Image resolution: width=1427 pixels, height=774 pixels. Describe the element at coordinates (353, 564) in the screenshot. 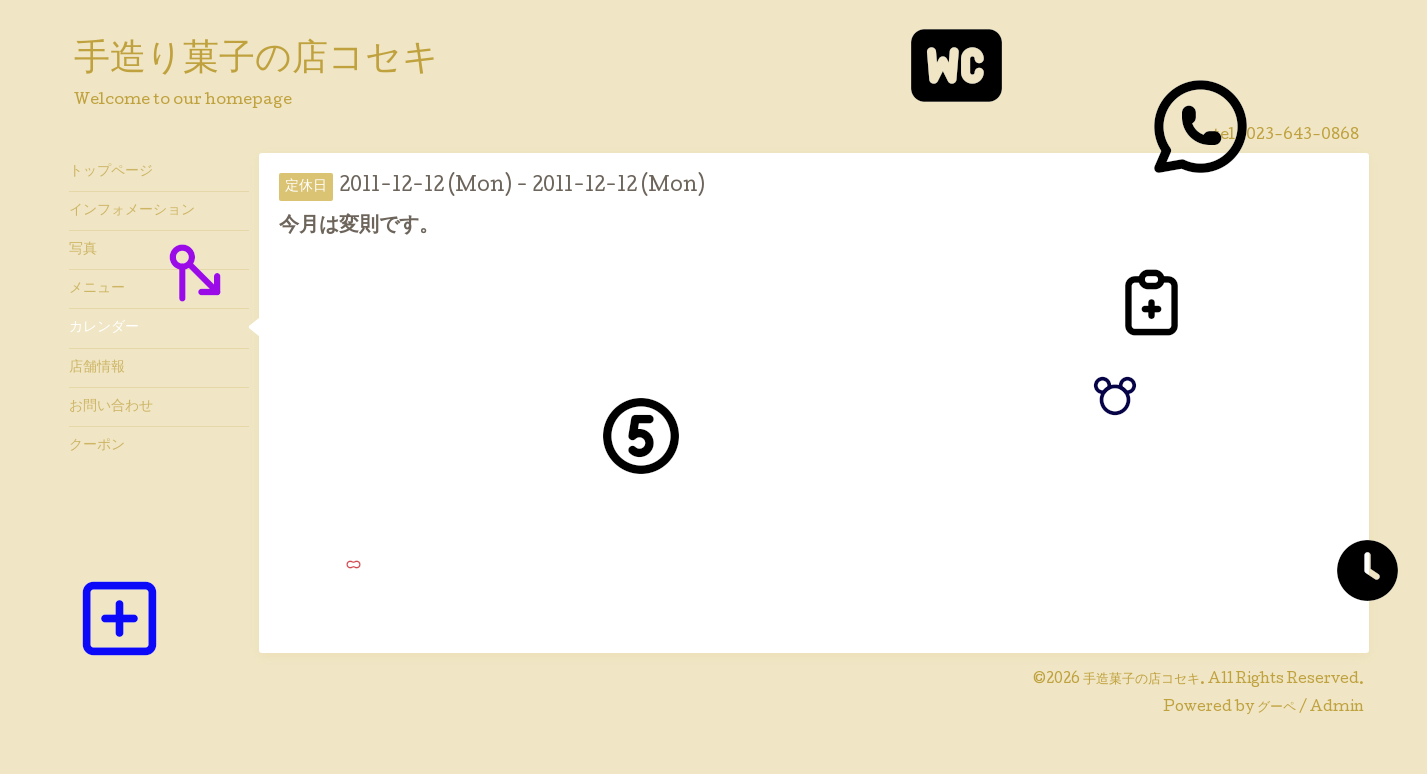

I see `peanut app logo or brand icon` at that location.